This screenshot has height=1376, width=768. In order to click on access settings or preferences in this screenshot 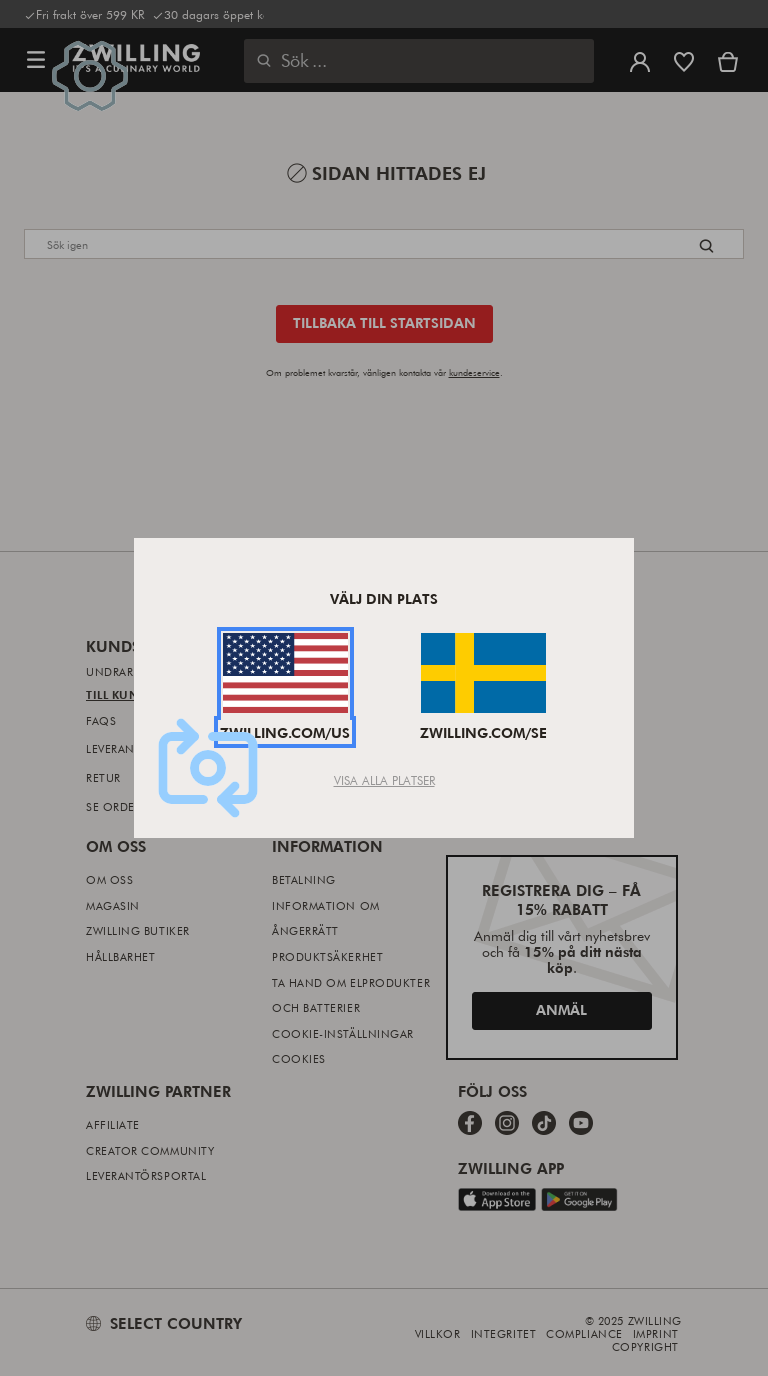, I will do `click(90, 76)`.